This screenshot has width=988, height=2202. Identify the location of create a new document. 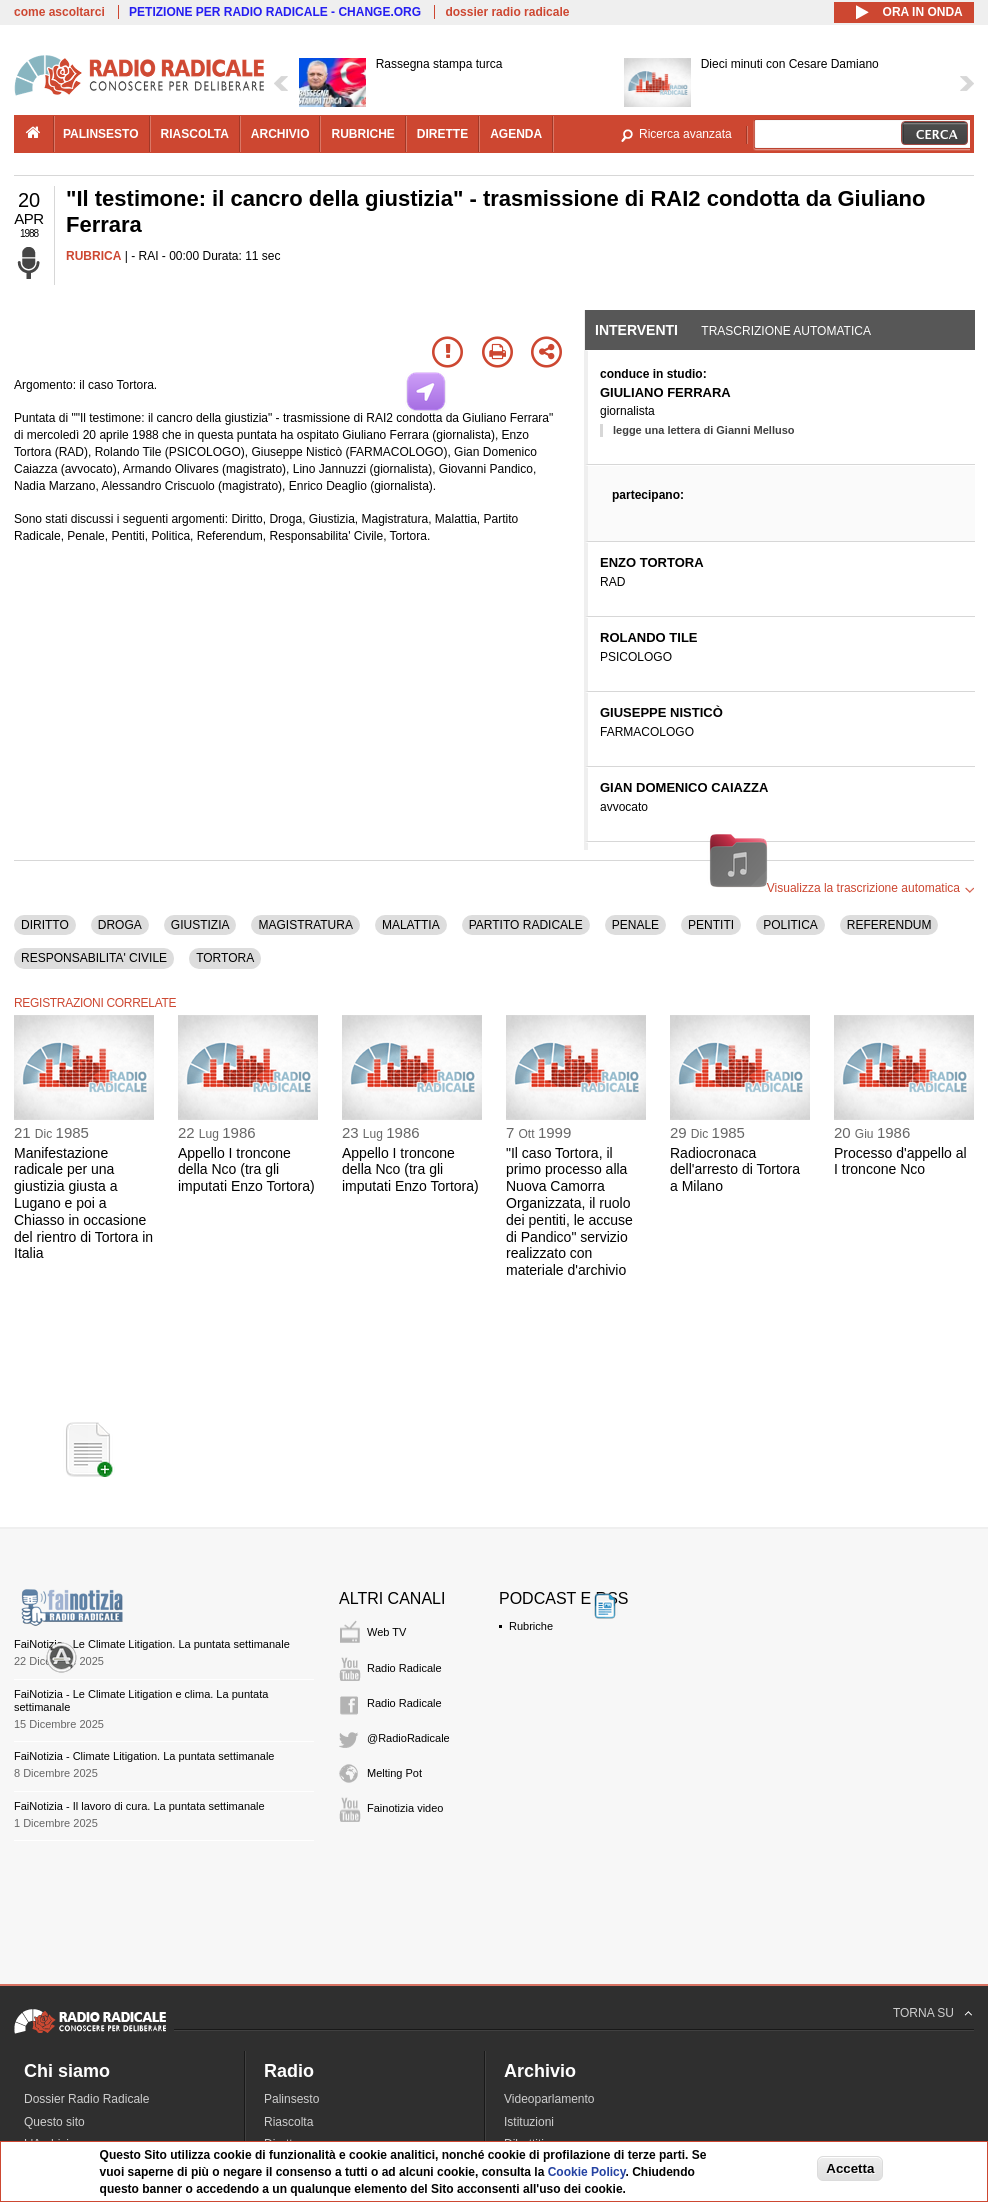
(88, 1449).